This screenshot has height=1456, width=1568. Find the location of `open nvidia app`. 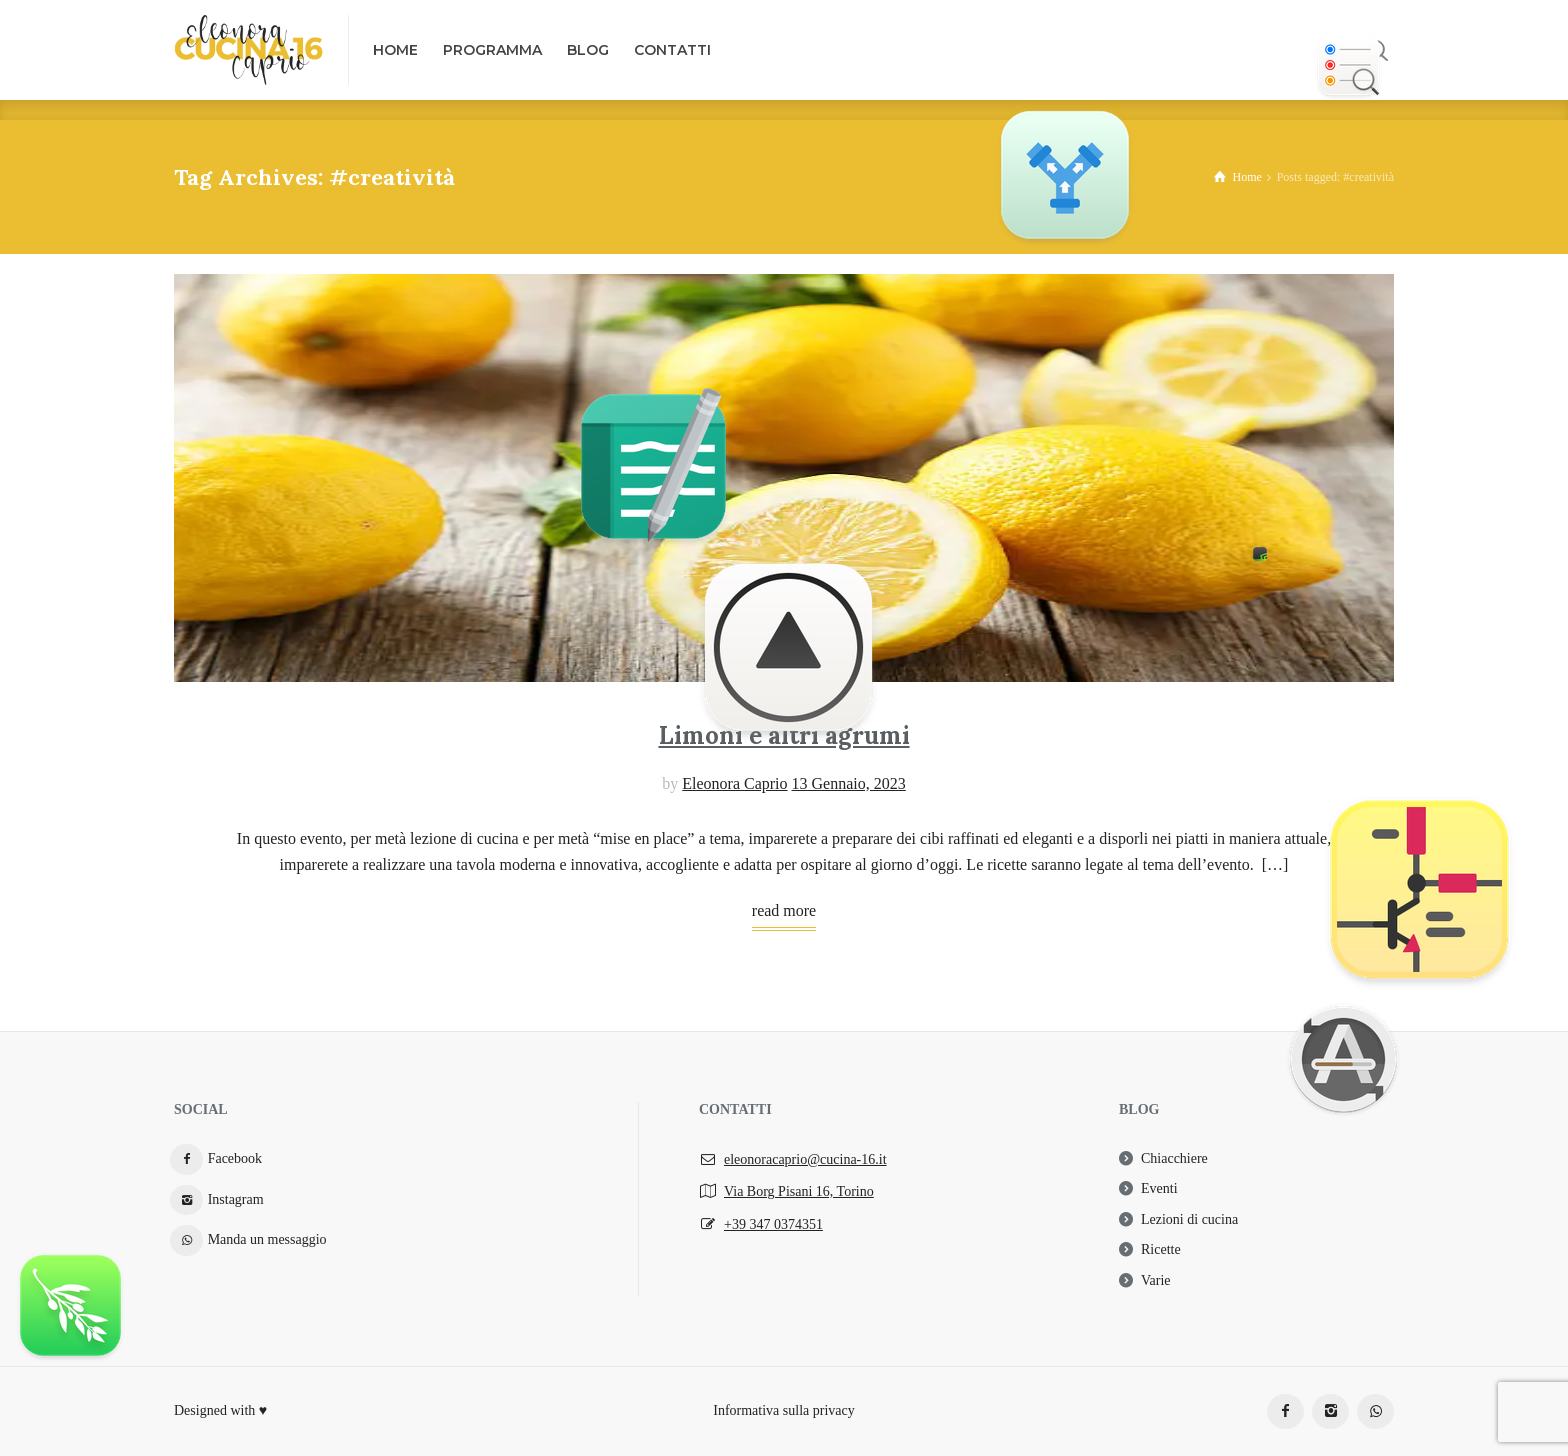

open nvidia app is located at coordinates (1260, 554).